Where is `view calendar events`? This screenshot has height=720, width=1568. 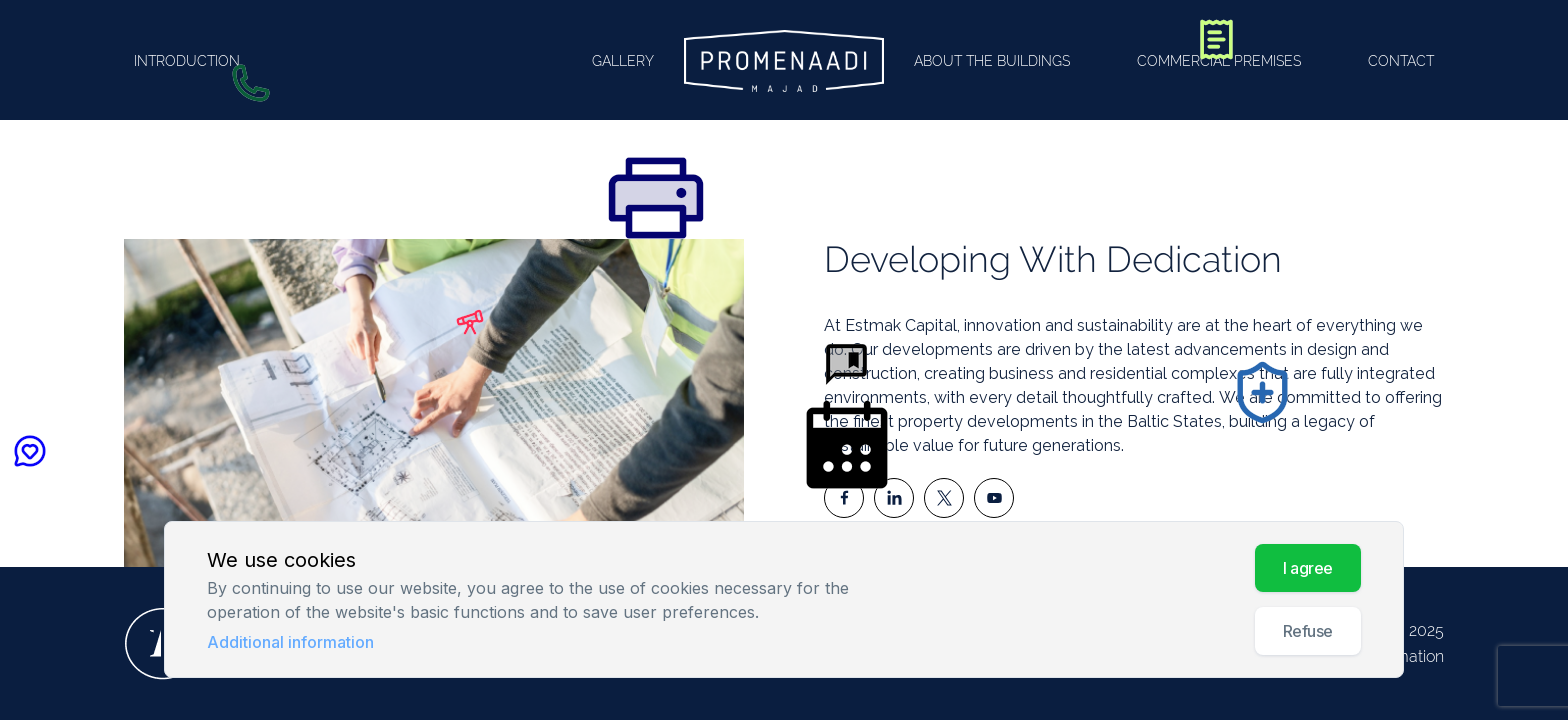
view calendar events is located at coordinates (847, 448).